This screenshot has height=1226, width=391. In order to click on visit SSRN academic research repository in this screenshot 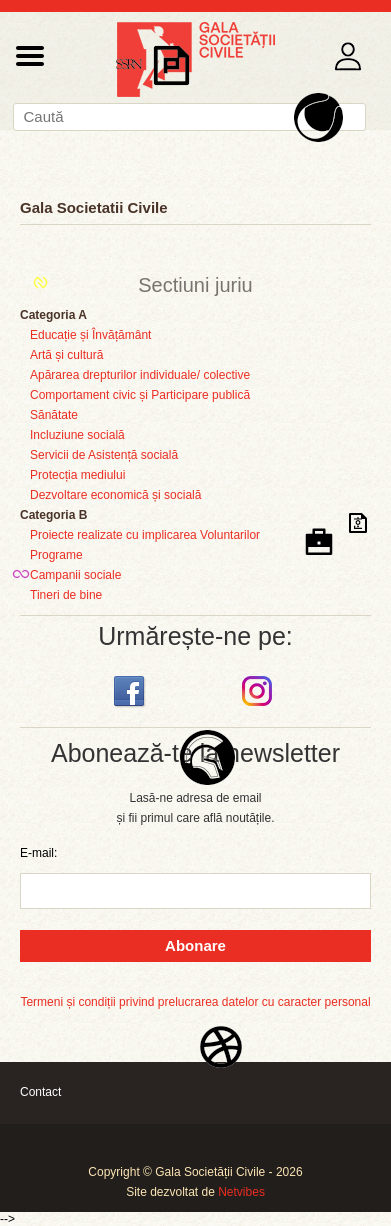, I will do `click(129, 64)`.